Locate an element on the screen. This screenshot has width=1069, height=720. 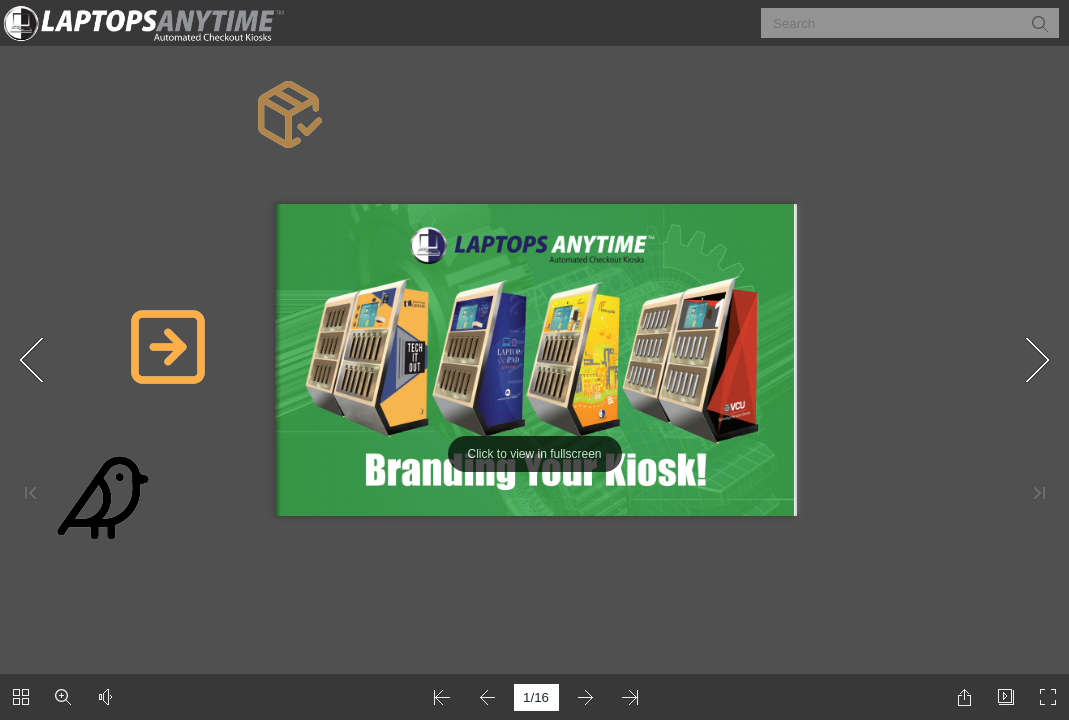
access twitter or social media features is located at coordinates (103, 498).